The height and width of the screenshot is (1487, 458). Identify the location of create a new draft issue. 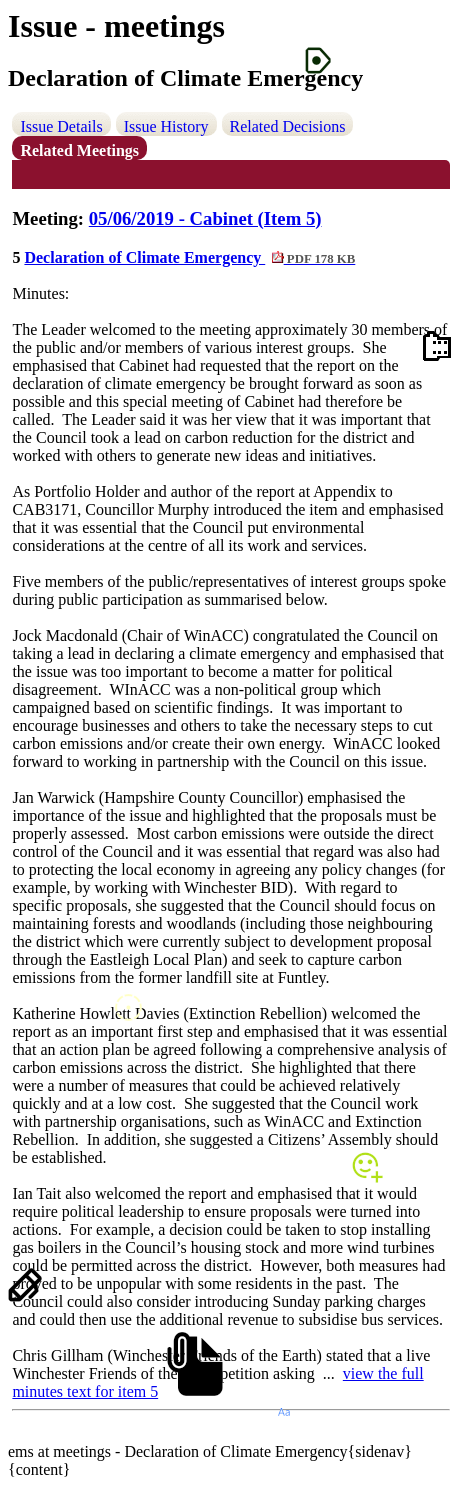
(129, 1008).